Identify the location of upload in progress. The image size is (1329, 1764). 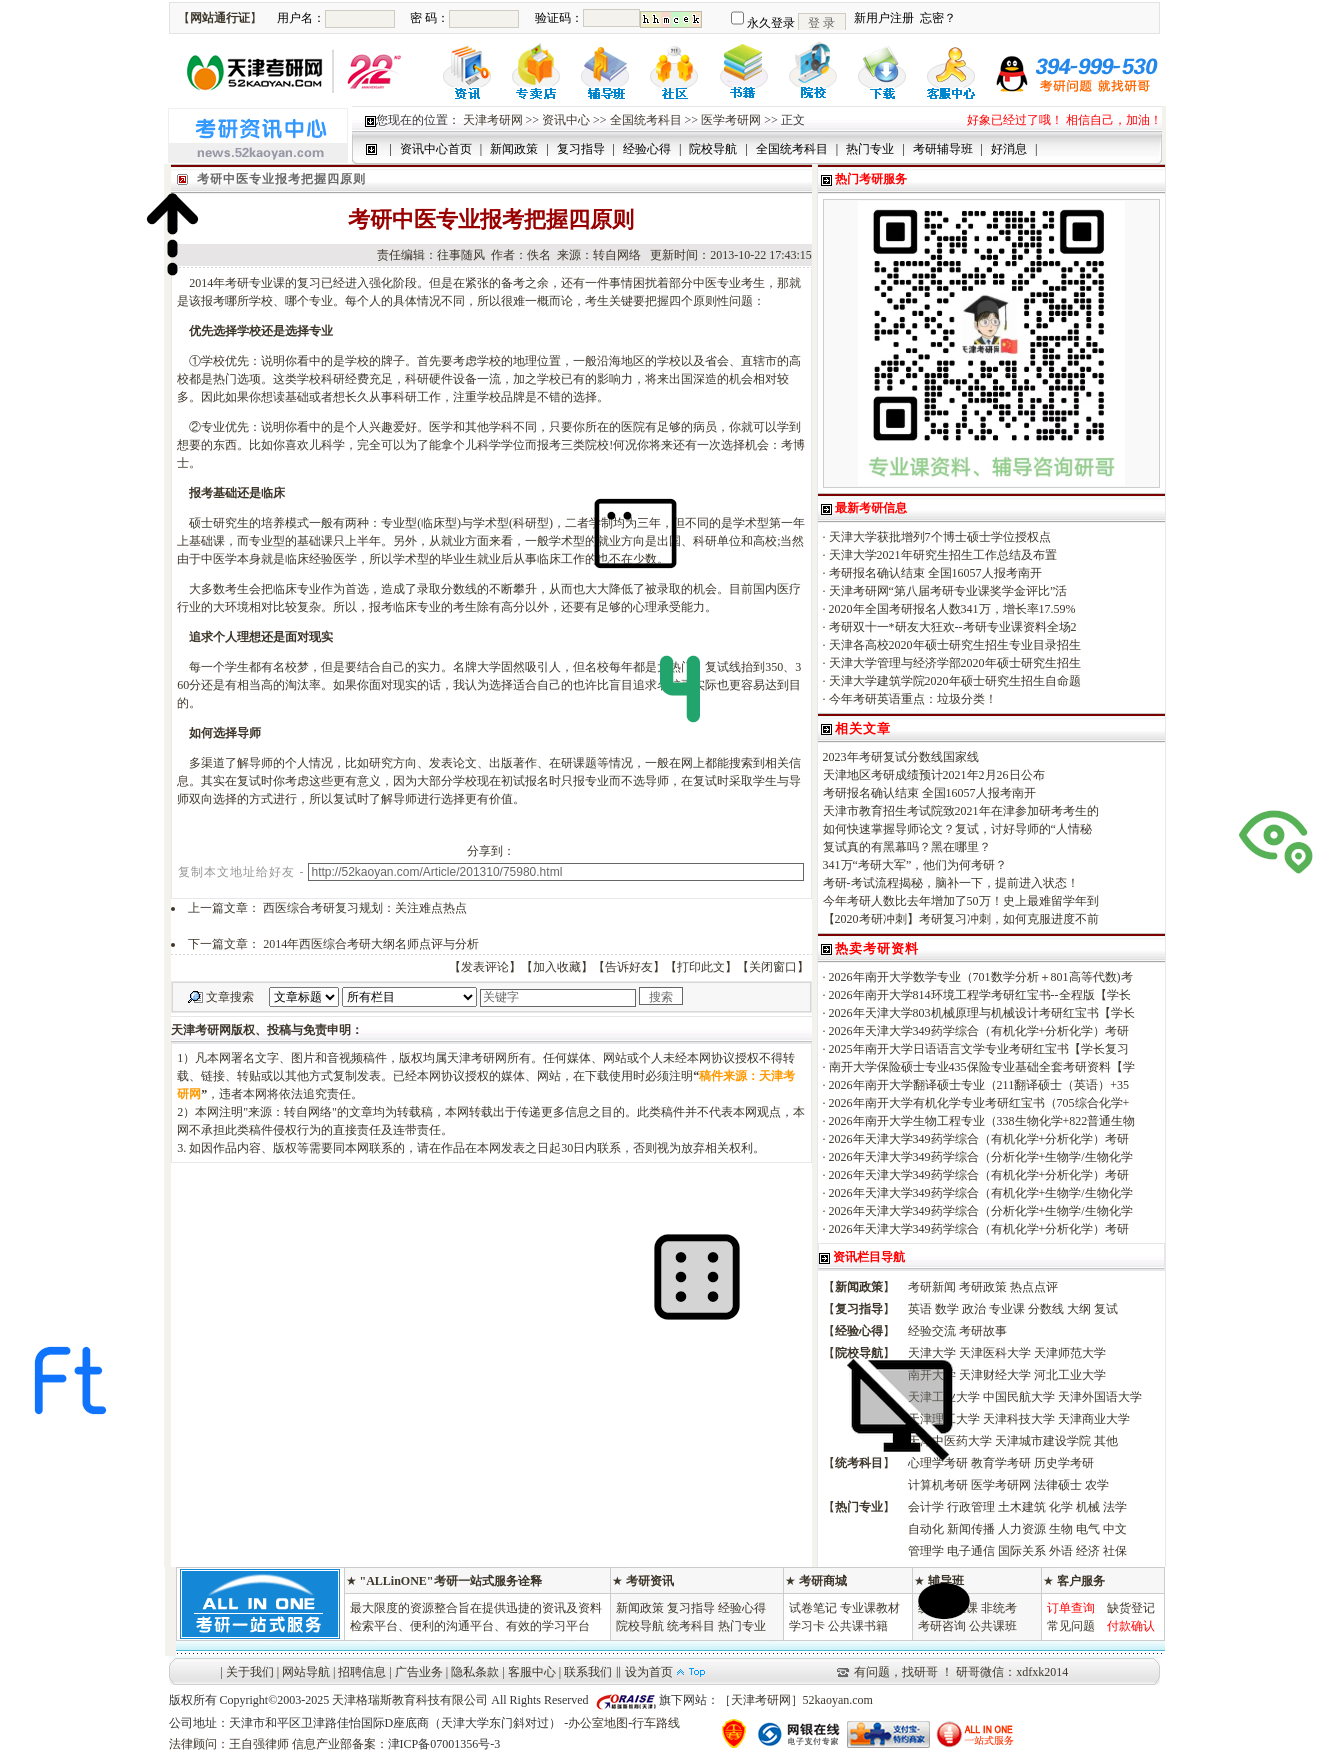
(172, 234).